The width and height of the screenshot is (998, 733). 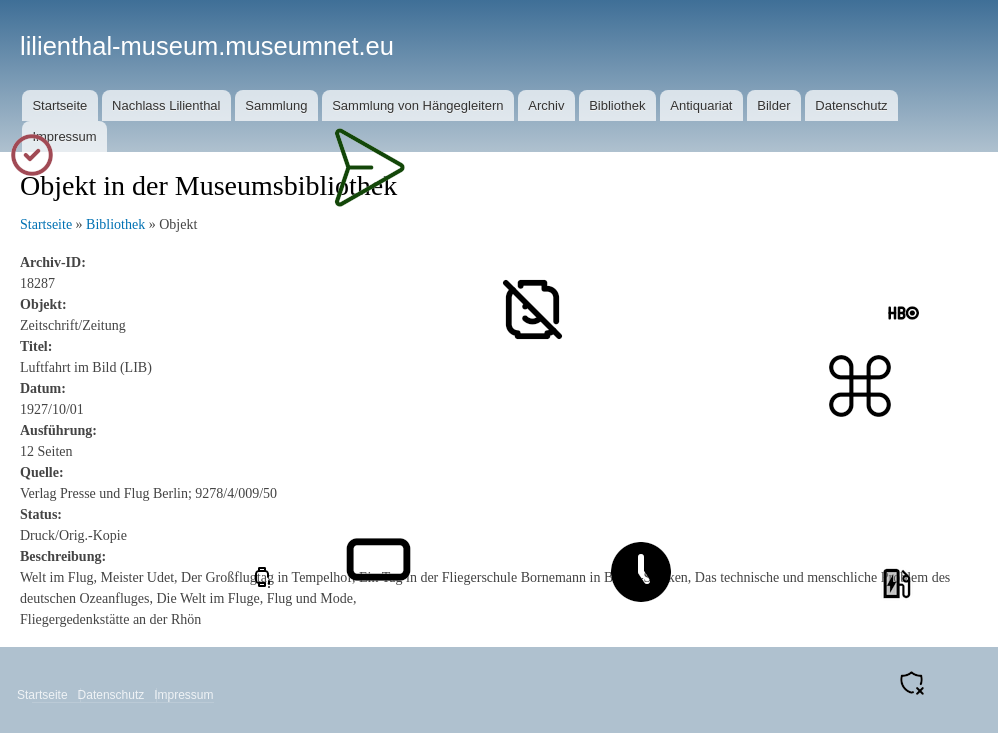 What do you see at coordinates (378, 559) in the screenshot?
I see `crop image to 3:2 aspect ratio` at bounding box center [378, 559].